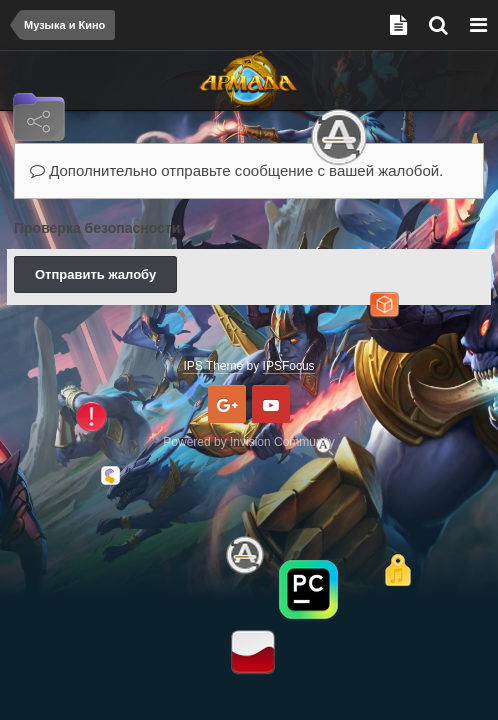 The width and height of the screenshot is (498, 720). What do you see at coordinates (245, 555) in the screenshot?
I see `open the software update manager` at bounding box center [245, 555].